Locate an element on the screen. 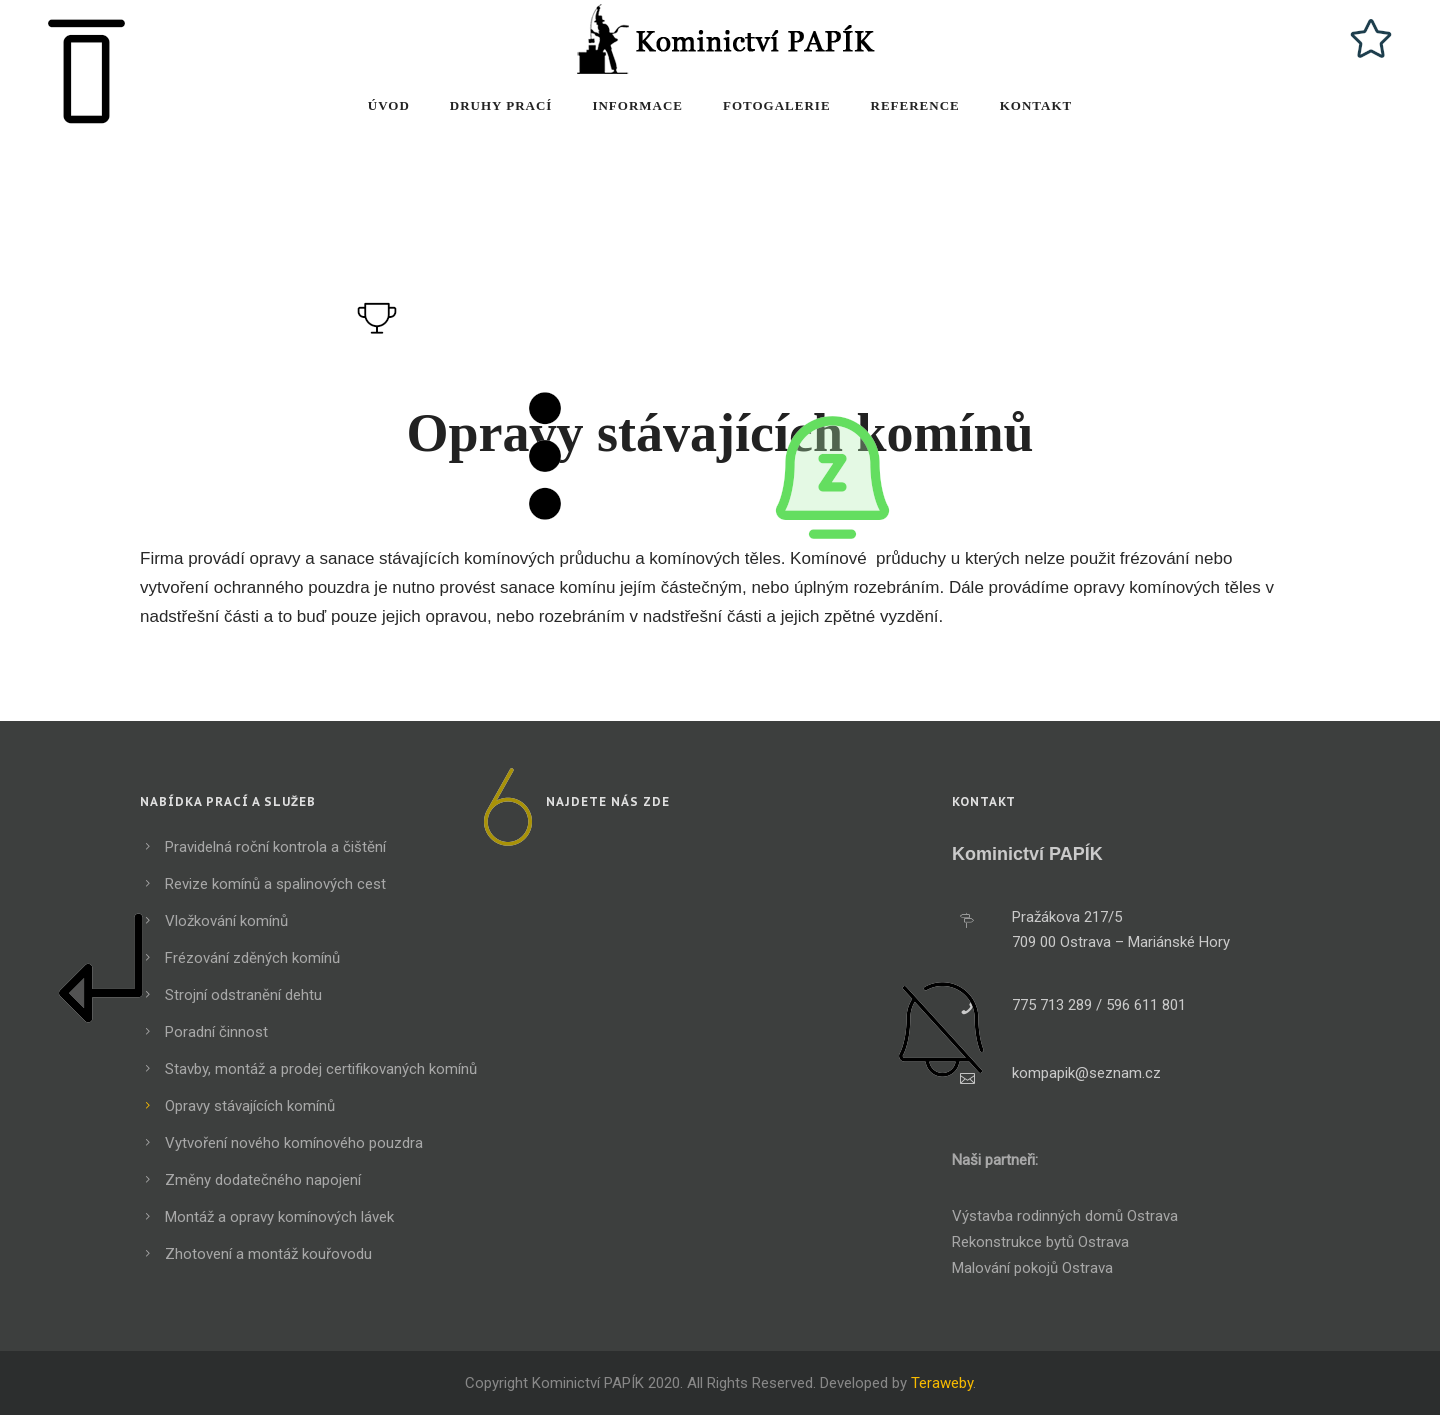 The image size is (1440, 1415). mute notifications while sleeping is located at coordinates (832, 477).